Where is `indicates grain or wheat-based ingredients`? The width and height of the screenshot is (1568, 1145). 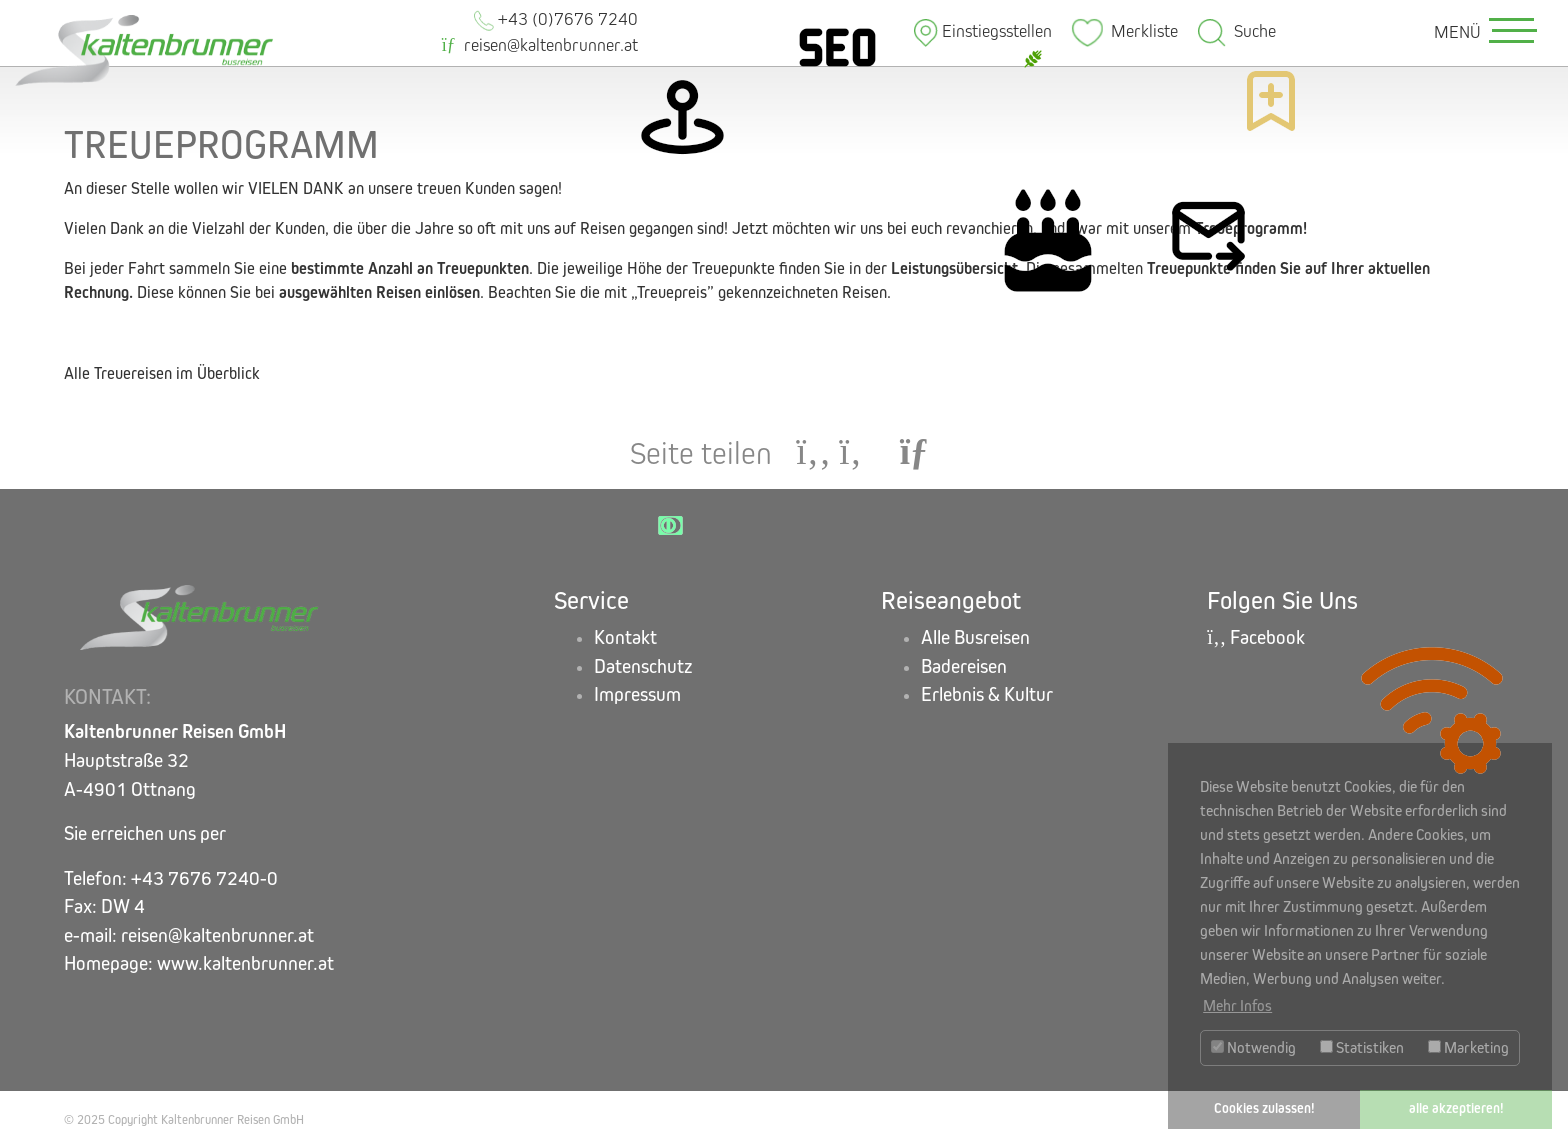
indicates grain or wheat-based ingredients is located at coordinates (1033, 58).